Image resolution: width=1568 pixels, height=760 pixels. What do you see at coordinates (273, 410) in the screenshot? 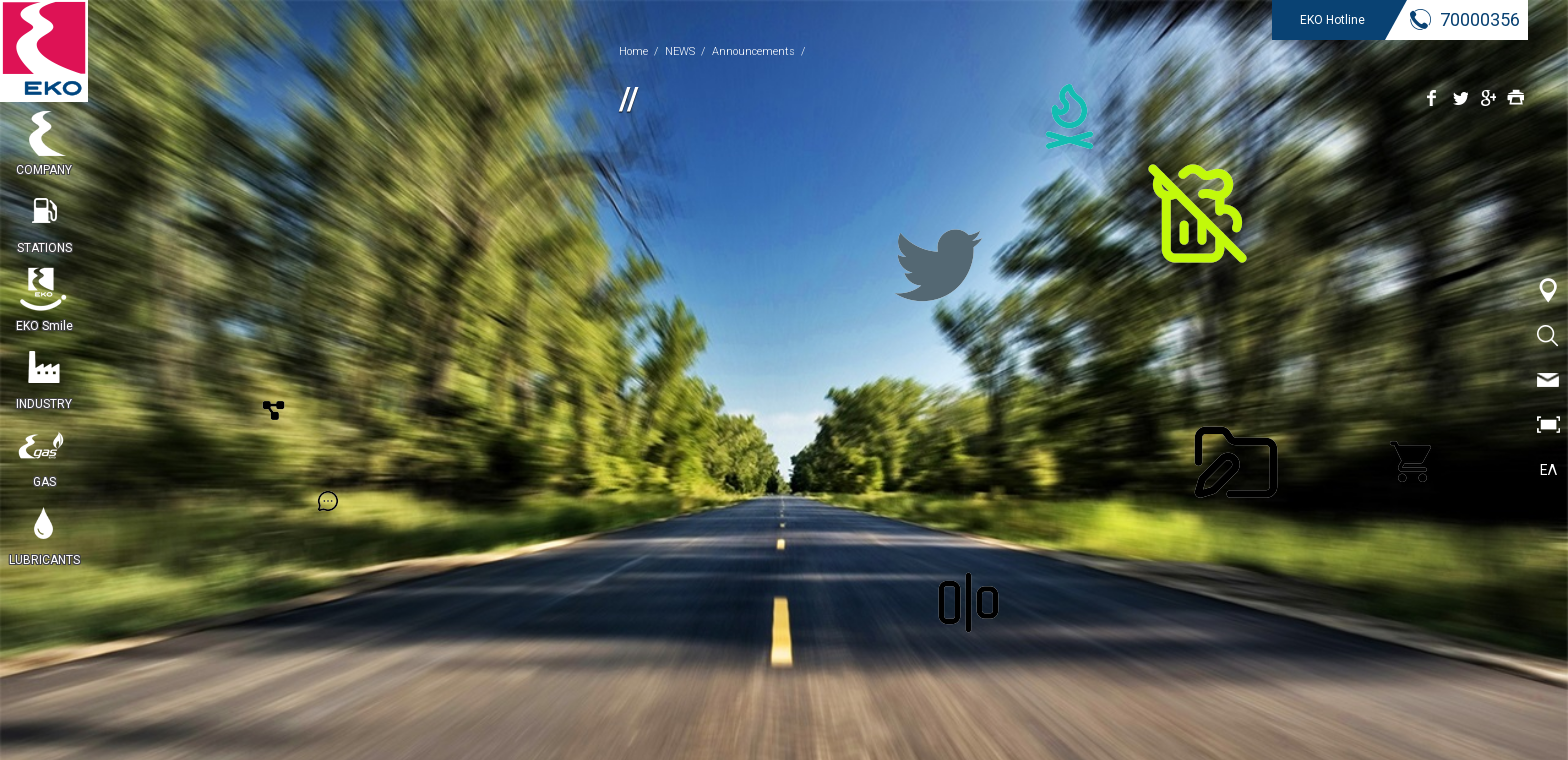
I see `view project workflow or diagram` at bounding box center [273, 410].